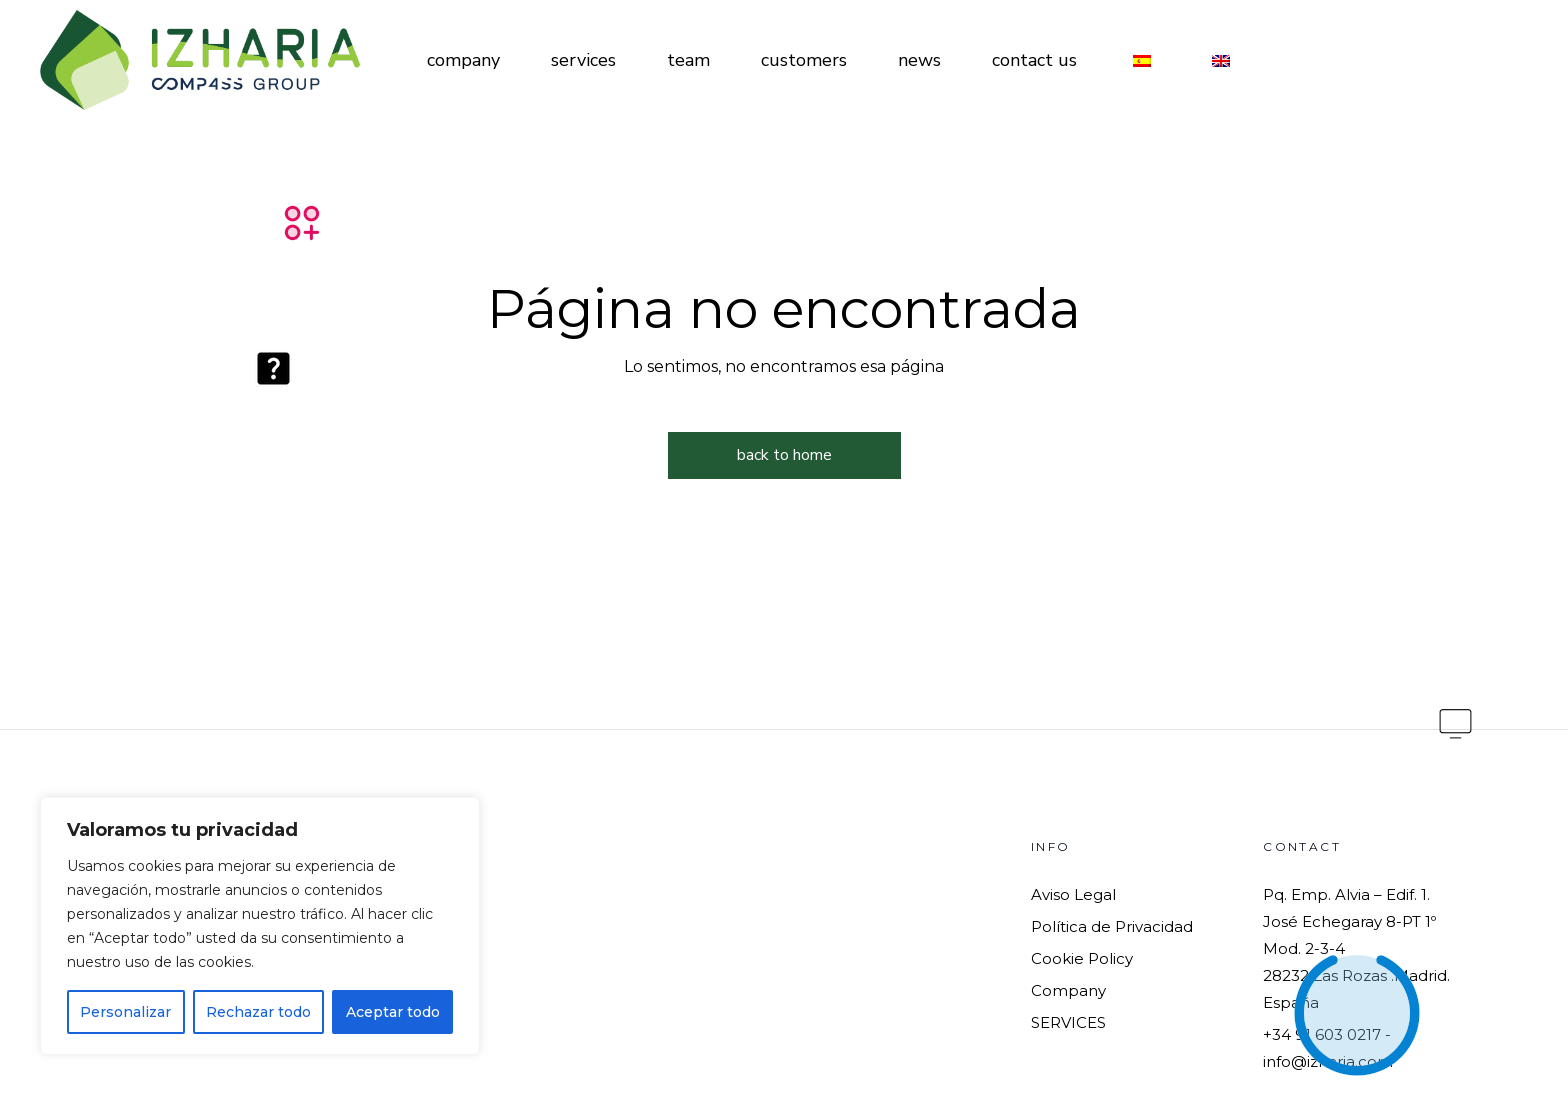  I want to click on loading or processing in progress, so click(1357, 1013).